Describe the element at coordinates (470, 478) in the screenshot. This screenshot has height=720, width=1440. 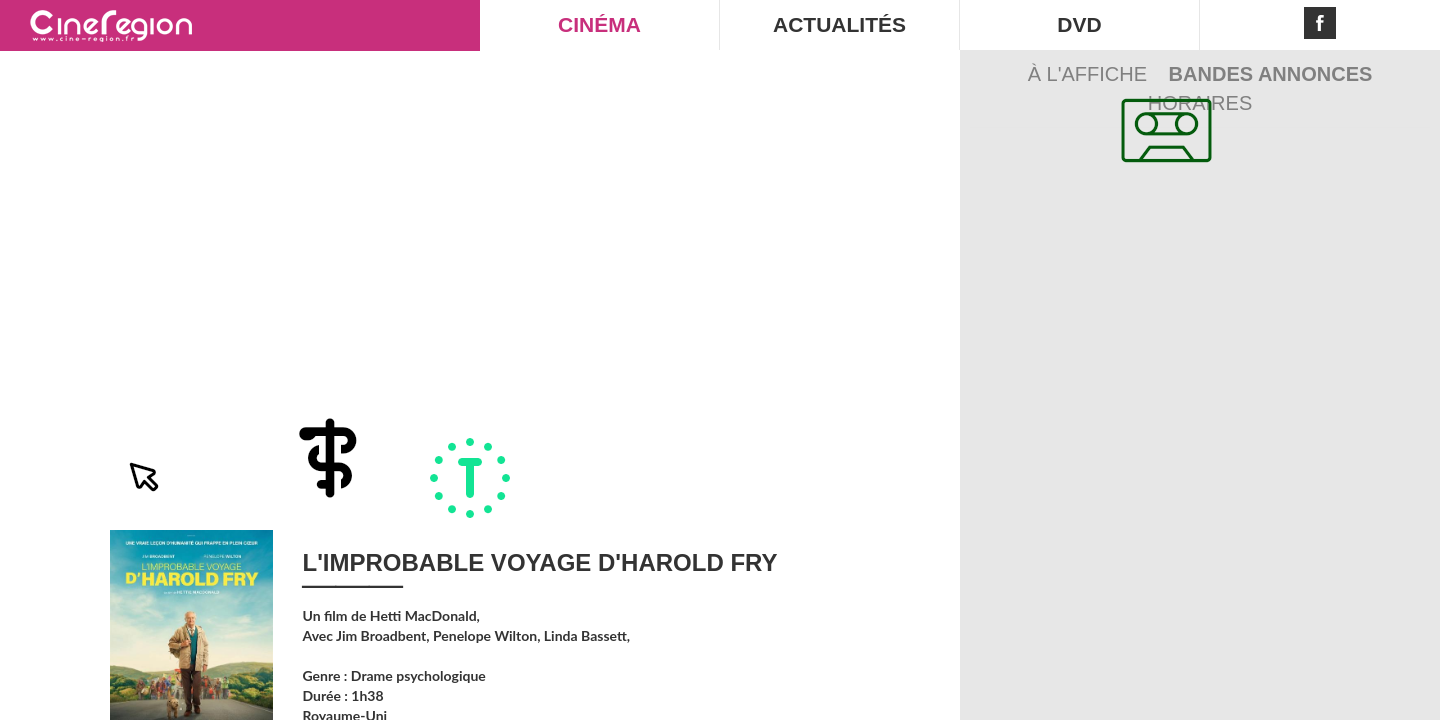
I see `indicates text formatting or typography options` at that location.